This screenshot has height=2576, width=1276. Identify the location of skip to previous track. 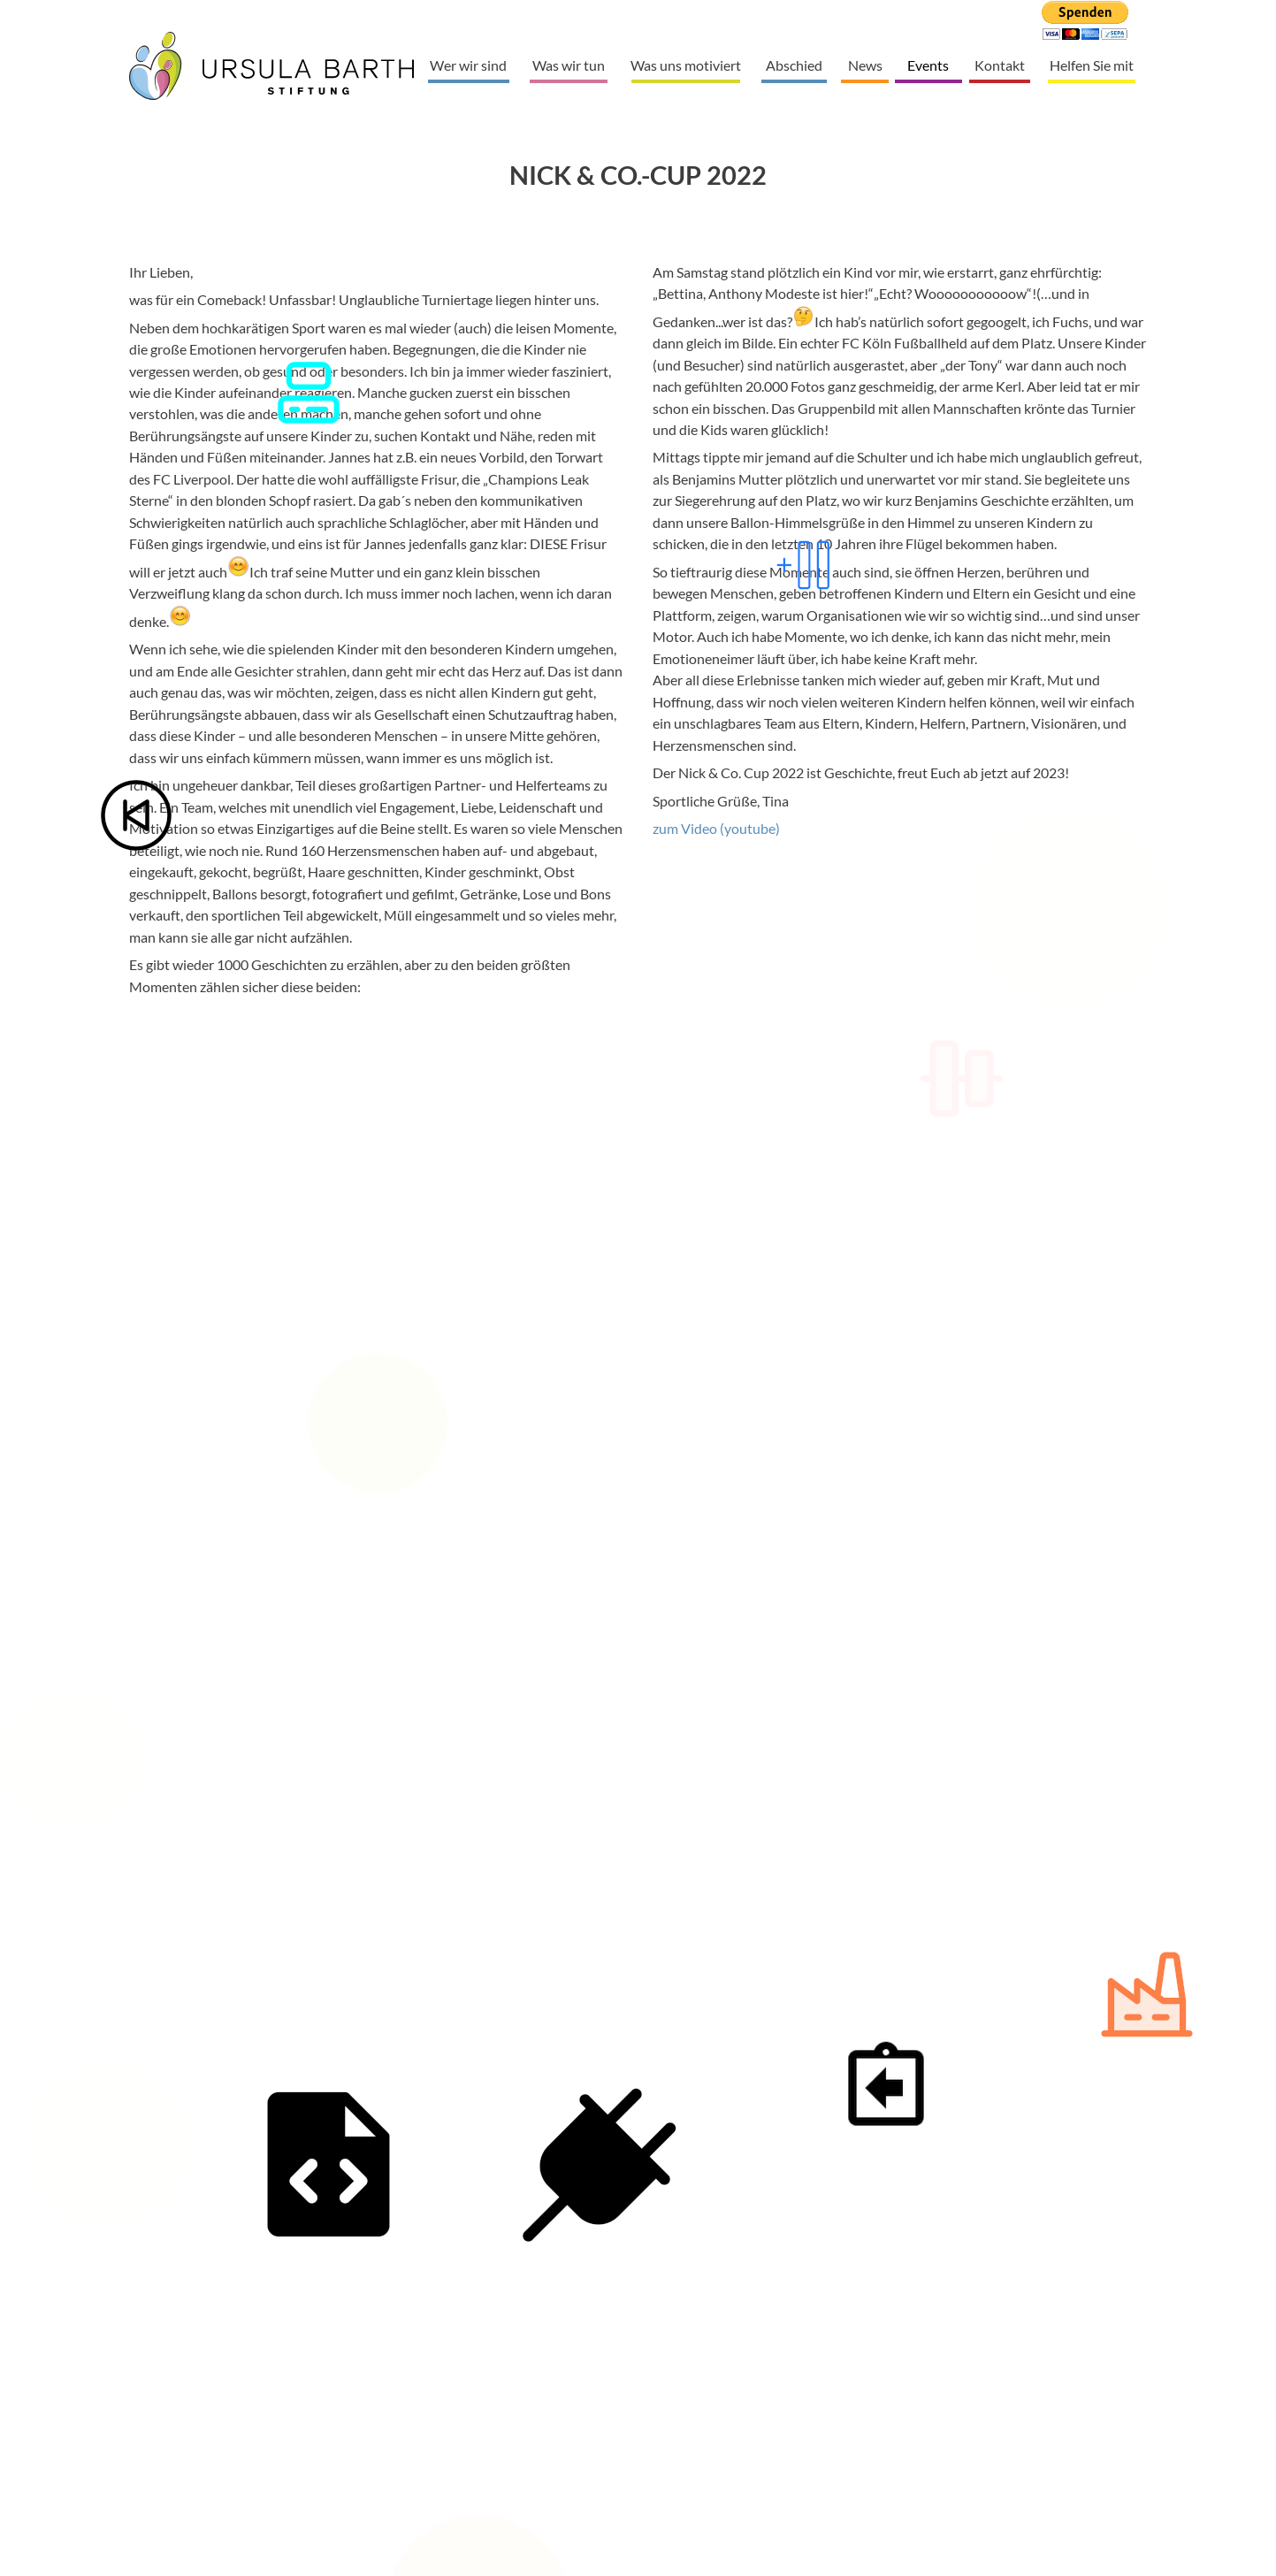
(136, 815).